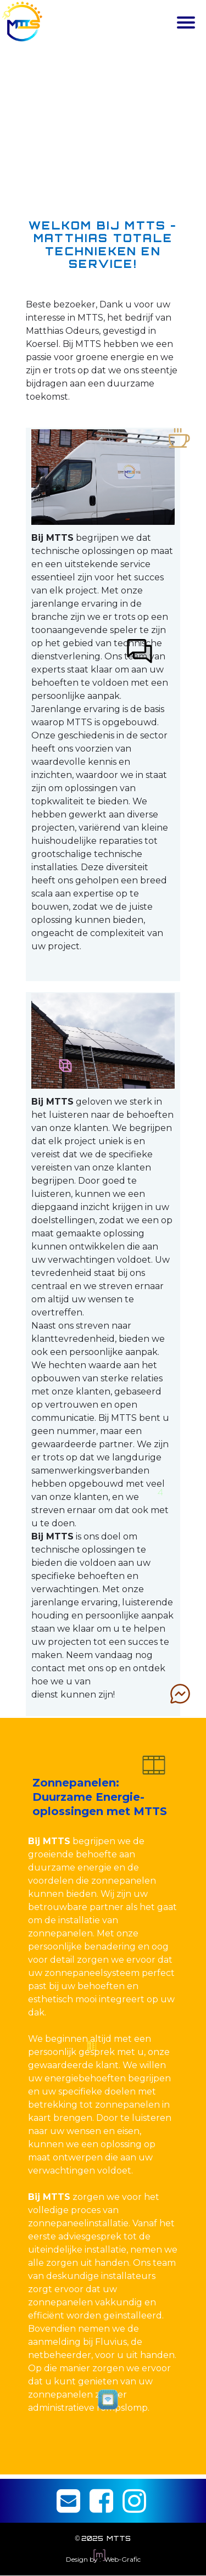 This screenshot has width=206, height=2576. Describe the element at coordinates (92, 2046) in the screenshot. I see `access design or drawing tools` at that location.